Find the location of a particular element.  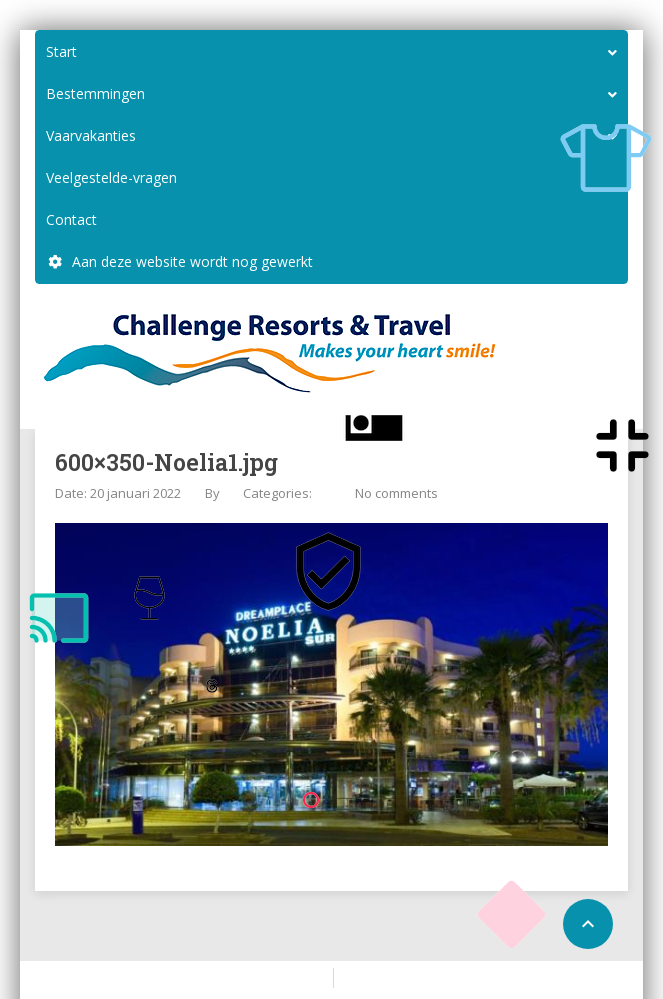

exit fullscreen mode is located at coordinates (622, 445).